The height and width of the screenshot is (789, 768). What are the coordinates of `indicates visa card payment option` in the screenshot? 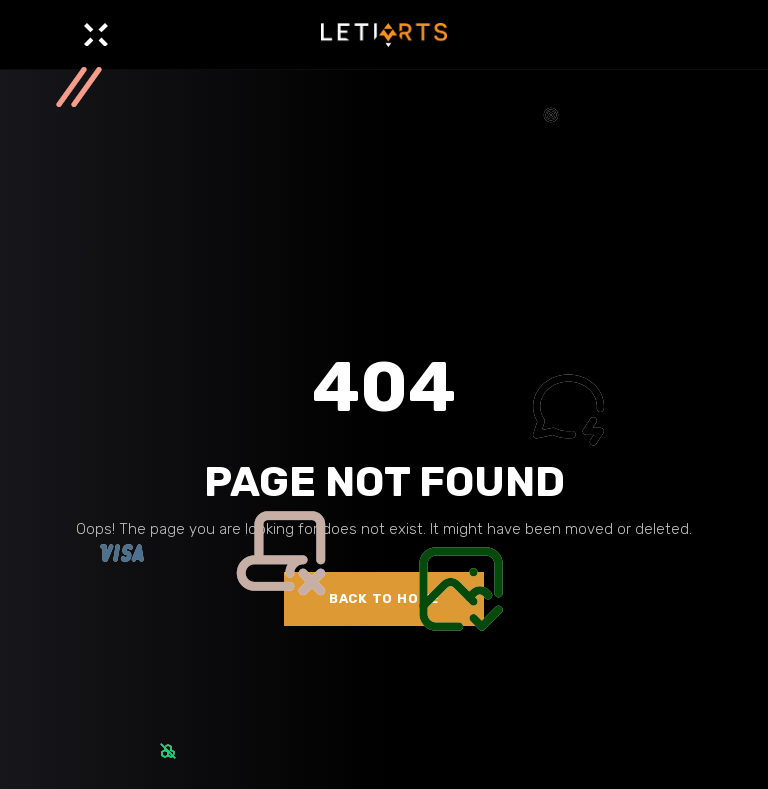 It's located at (122, 553).